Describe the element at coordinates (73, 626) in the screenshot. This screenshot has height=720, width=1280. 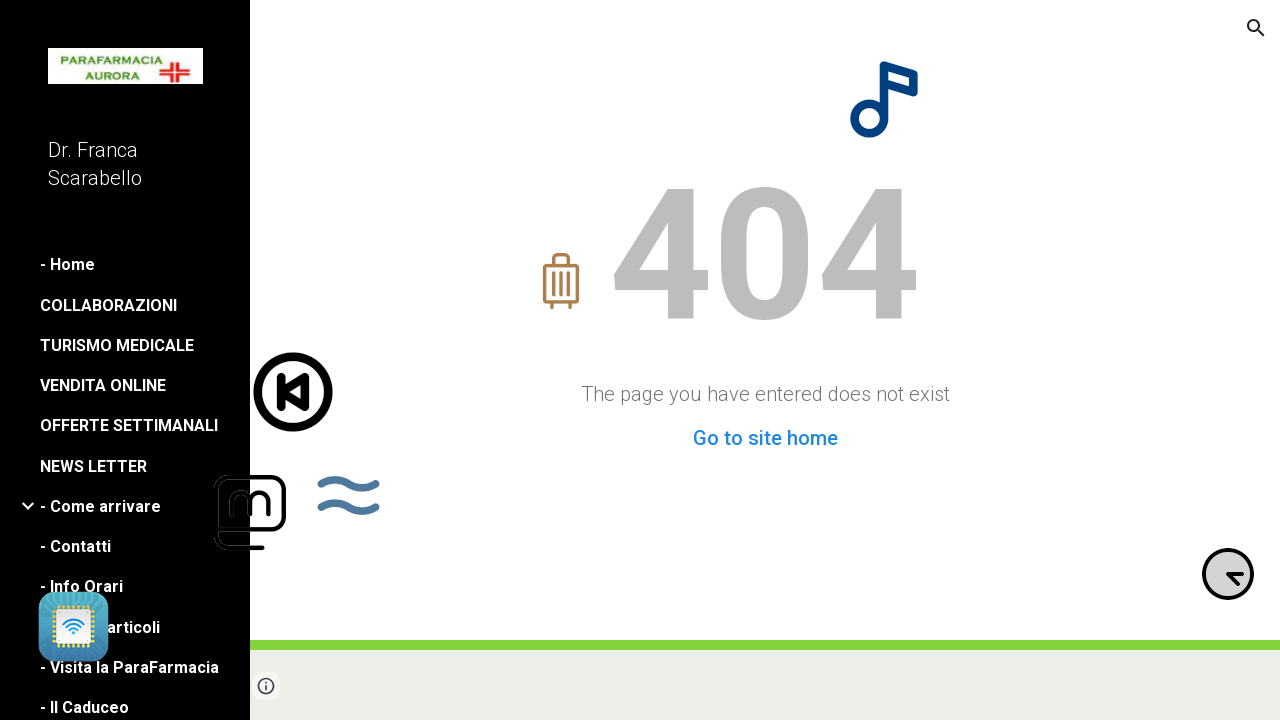
I see `view network adapter settings` at that location.